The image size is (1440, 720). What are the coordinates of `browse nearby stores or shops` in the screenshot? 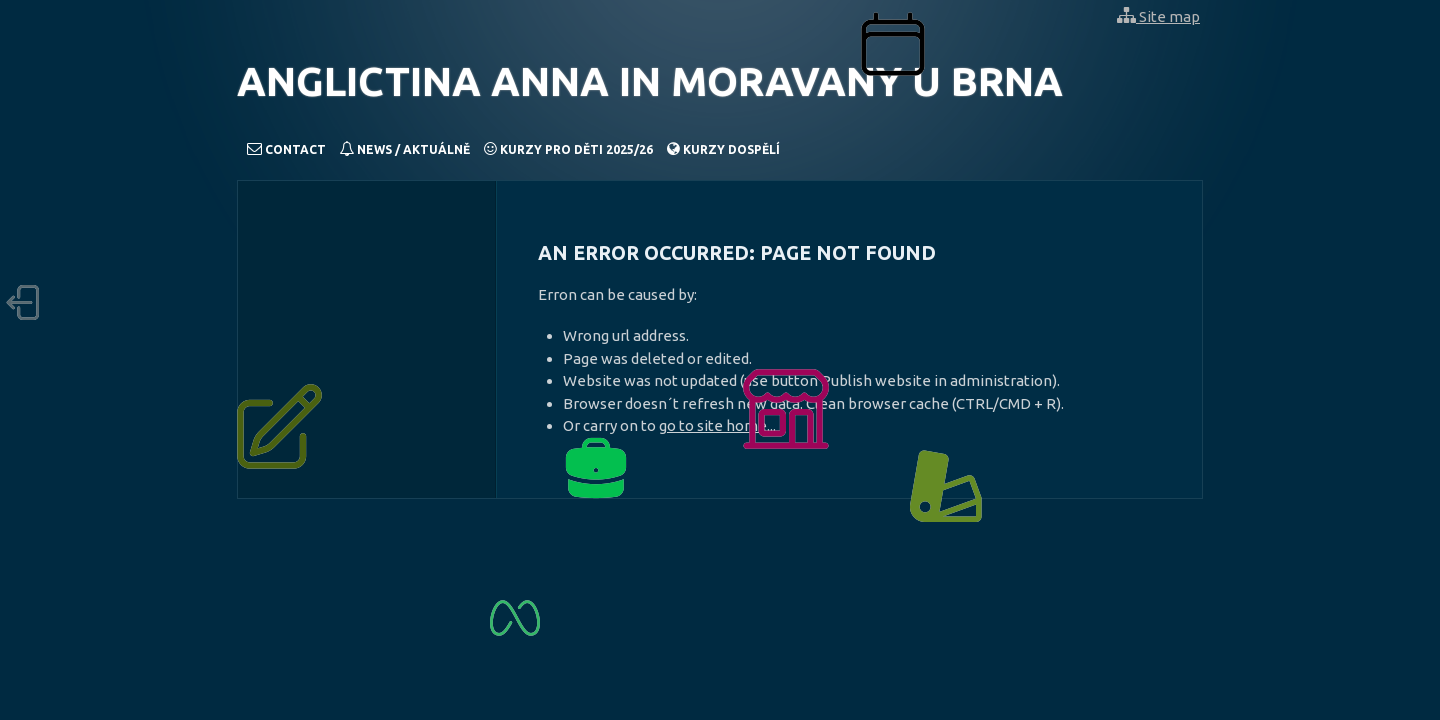 It's located at (786, 409).